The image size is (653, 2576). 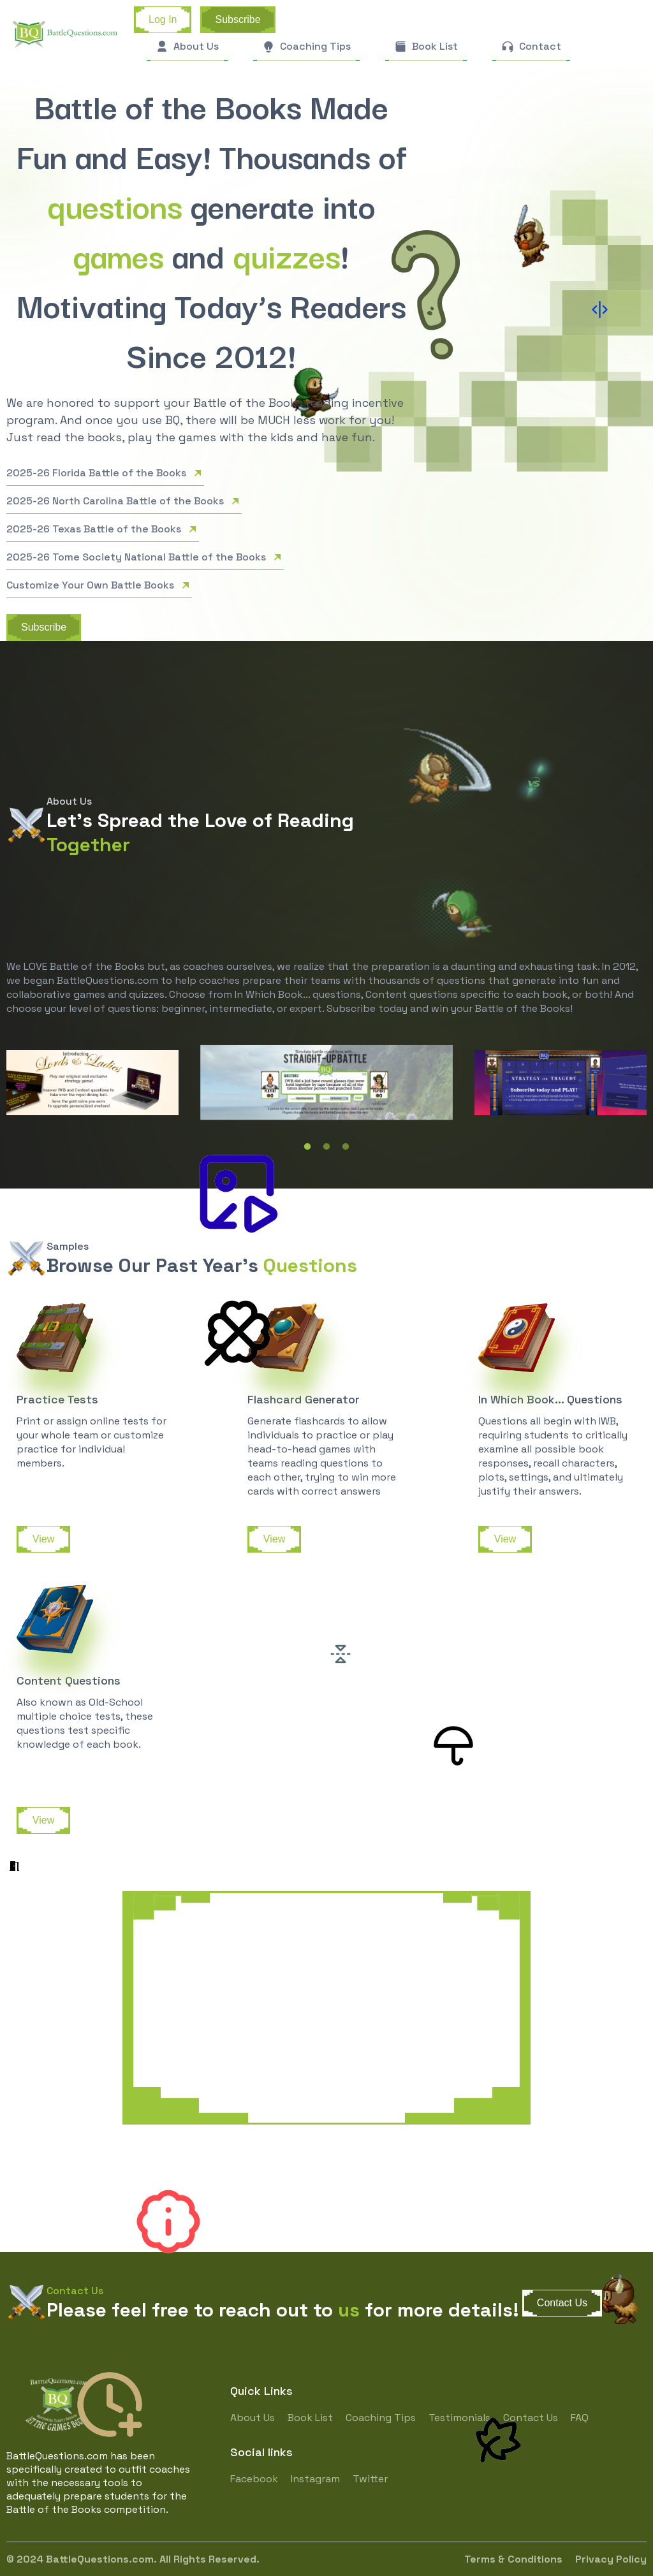 What do you see at coordinates (14, 1866) in the screenshot?
I see `enter or access a meeting room` at bounding box center [14, 1866].